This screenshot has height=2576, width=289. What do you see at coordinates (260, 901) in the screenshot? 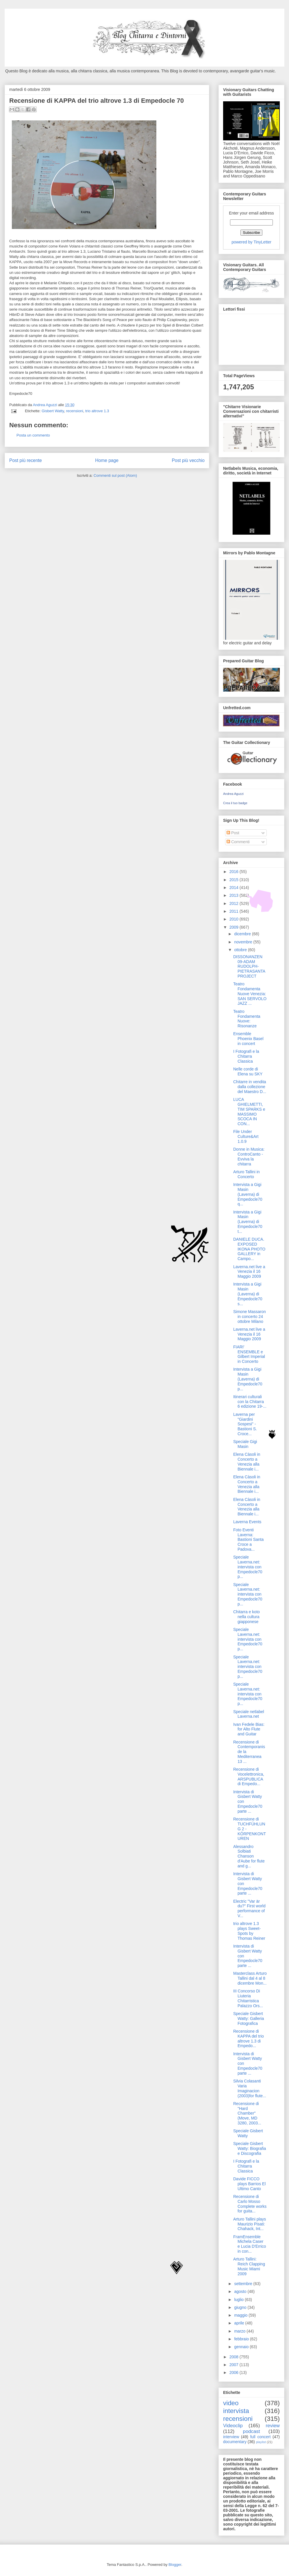
I see `view wildlife or nature-related content` at bounding box center [260, 901].